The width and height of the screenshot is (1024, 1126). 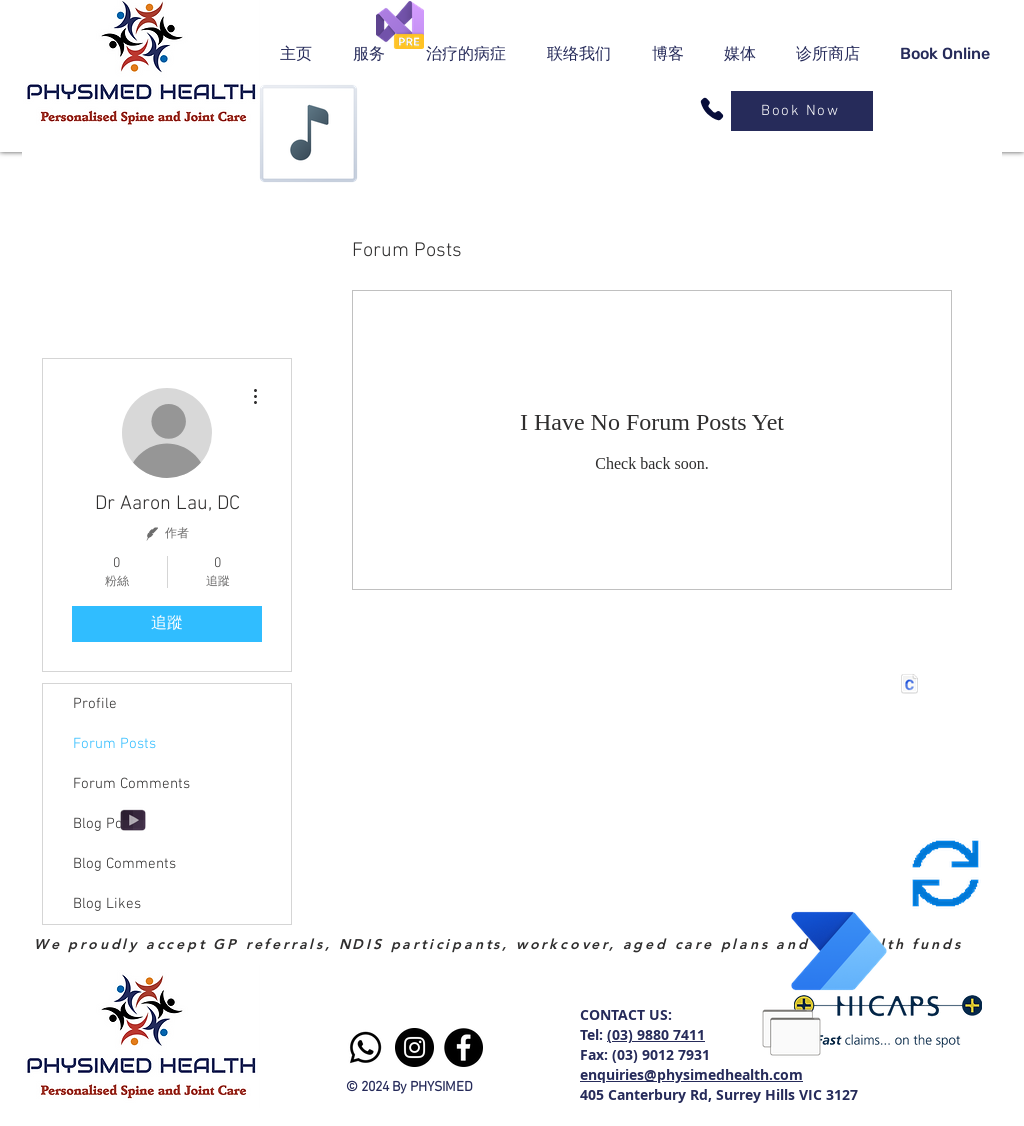 What do you see at coordinates (839, 951) in the screenshot?
I see `open microsoft power automate` at bounding box center [839, 951].